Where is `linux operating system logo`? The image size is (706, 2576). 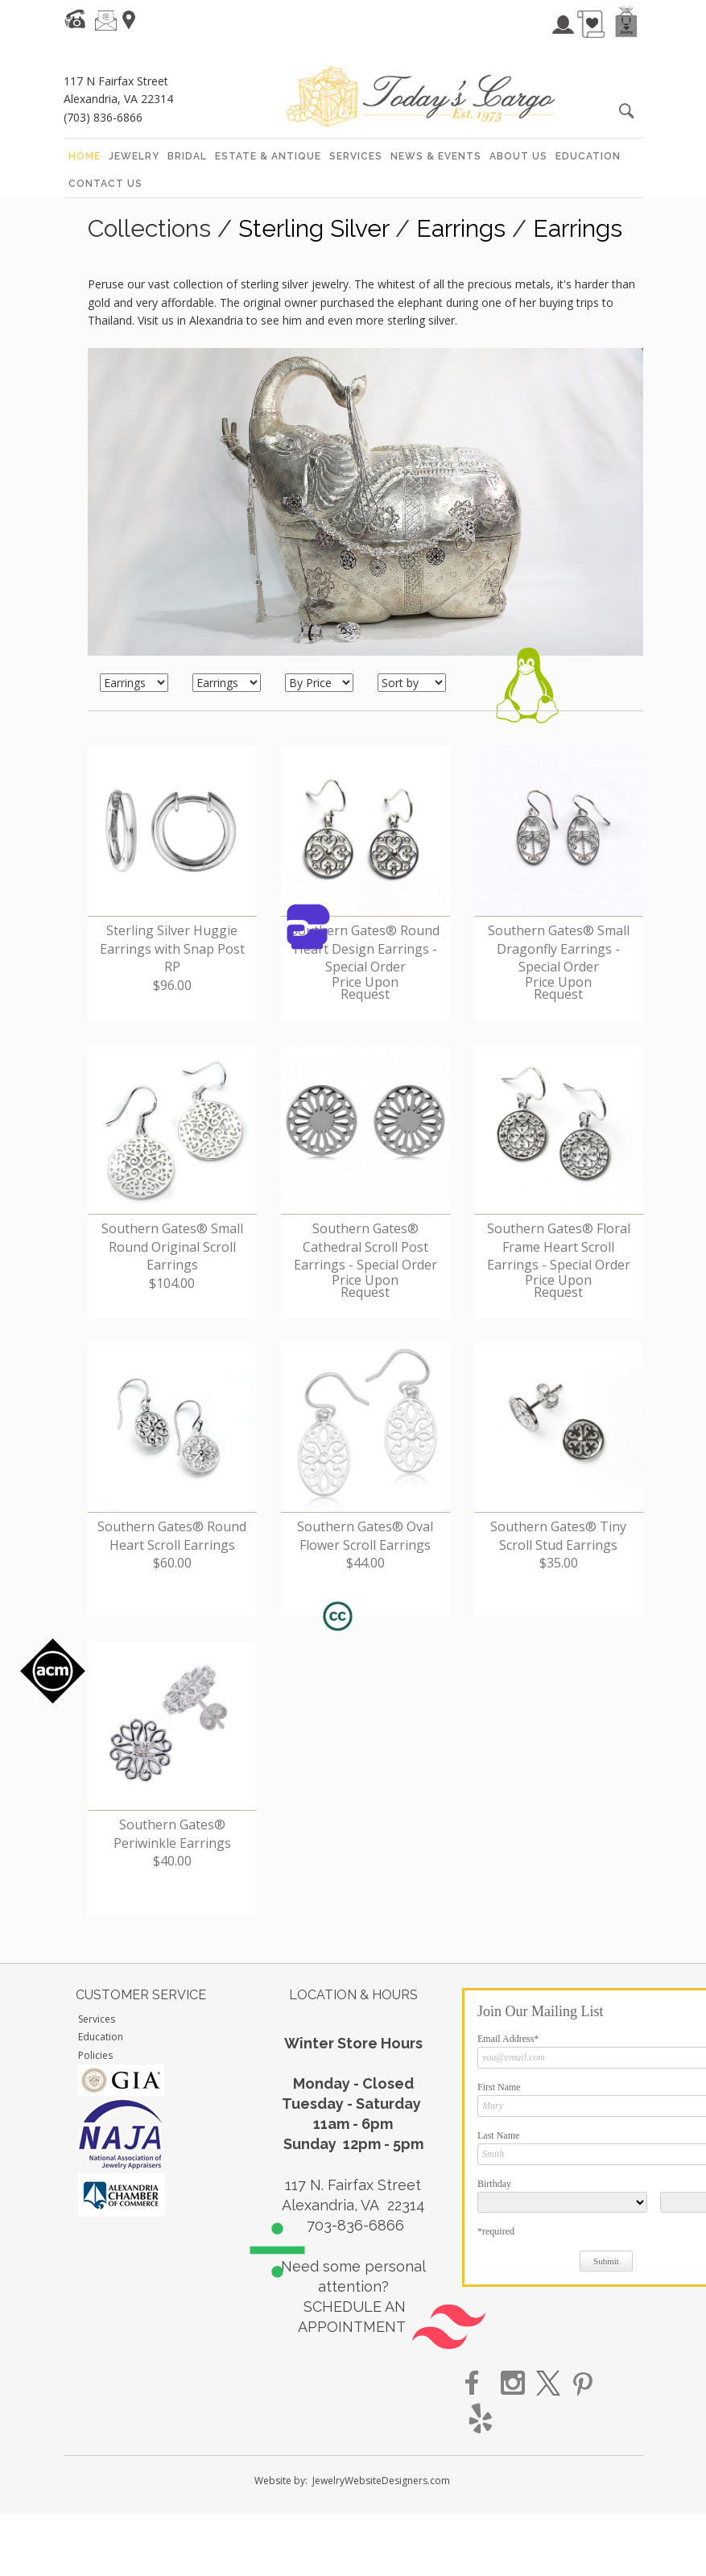
linux operating system logo is located at coordinates (527, 685).